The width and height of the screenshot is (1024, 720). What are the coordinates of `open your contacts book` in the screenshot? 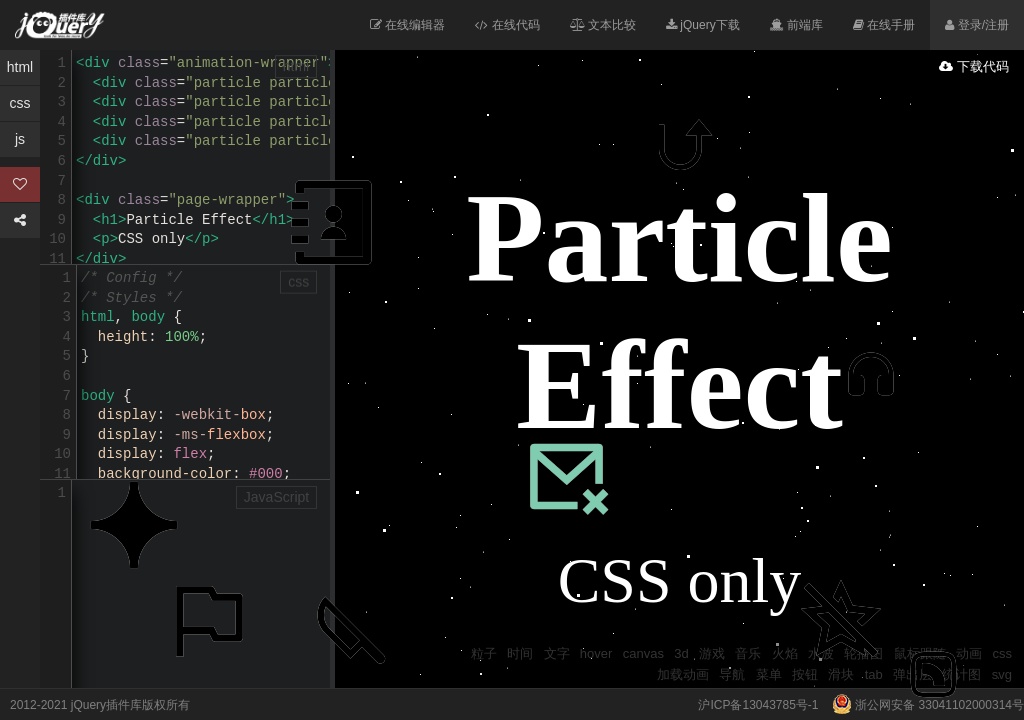 It's located at (333, 222).